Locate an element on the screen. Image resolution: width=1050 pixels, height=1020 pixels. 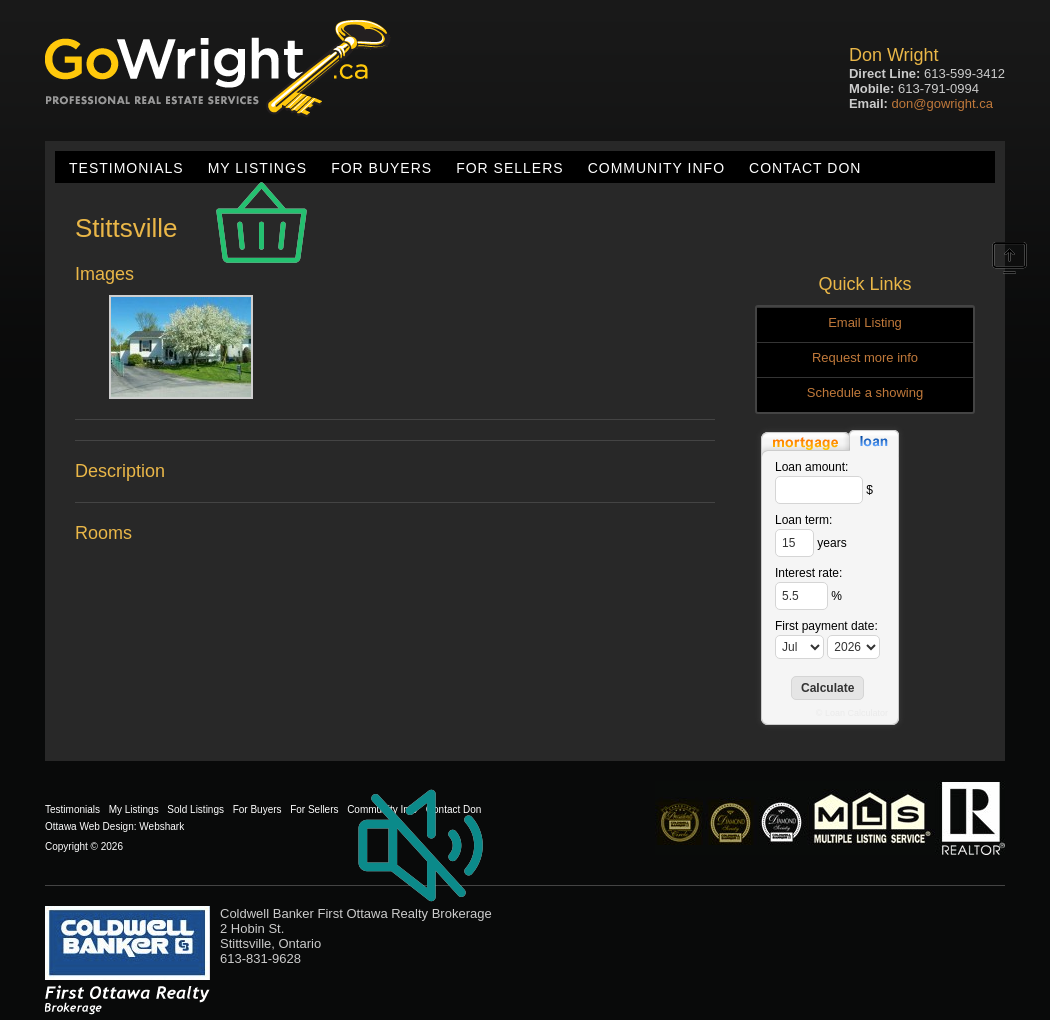
view your shopping basket is located at coordinates (261, 227).